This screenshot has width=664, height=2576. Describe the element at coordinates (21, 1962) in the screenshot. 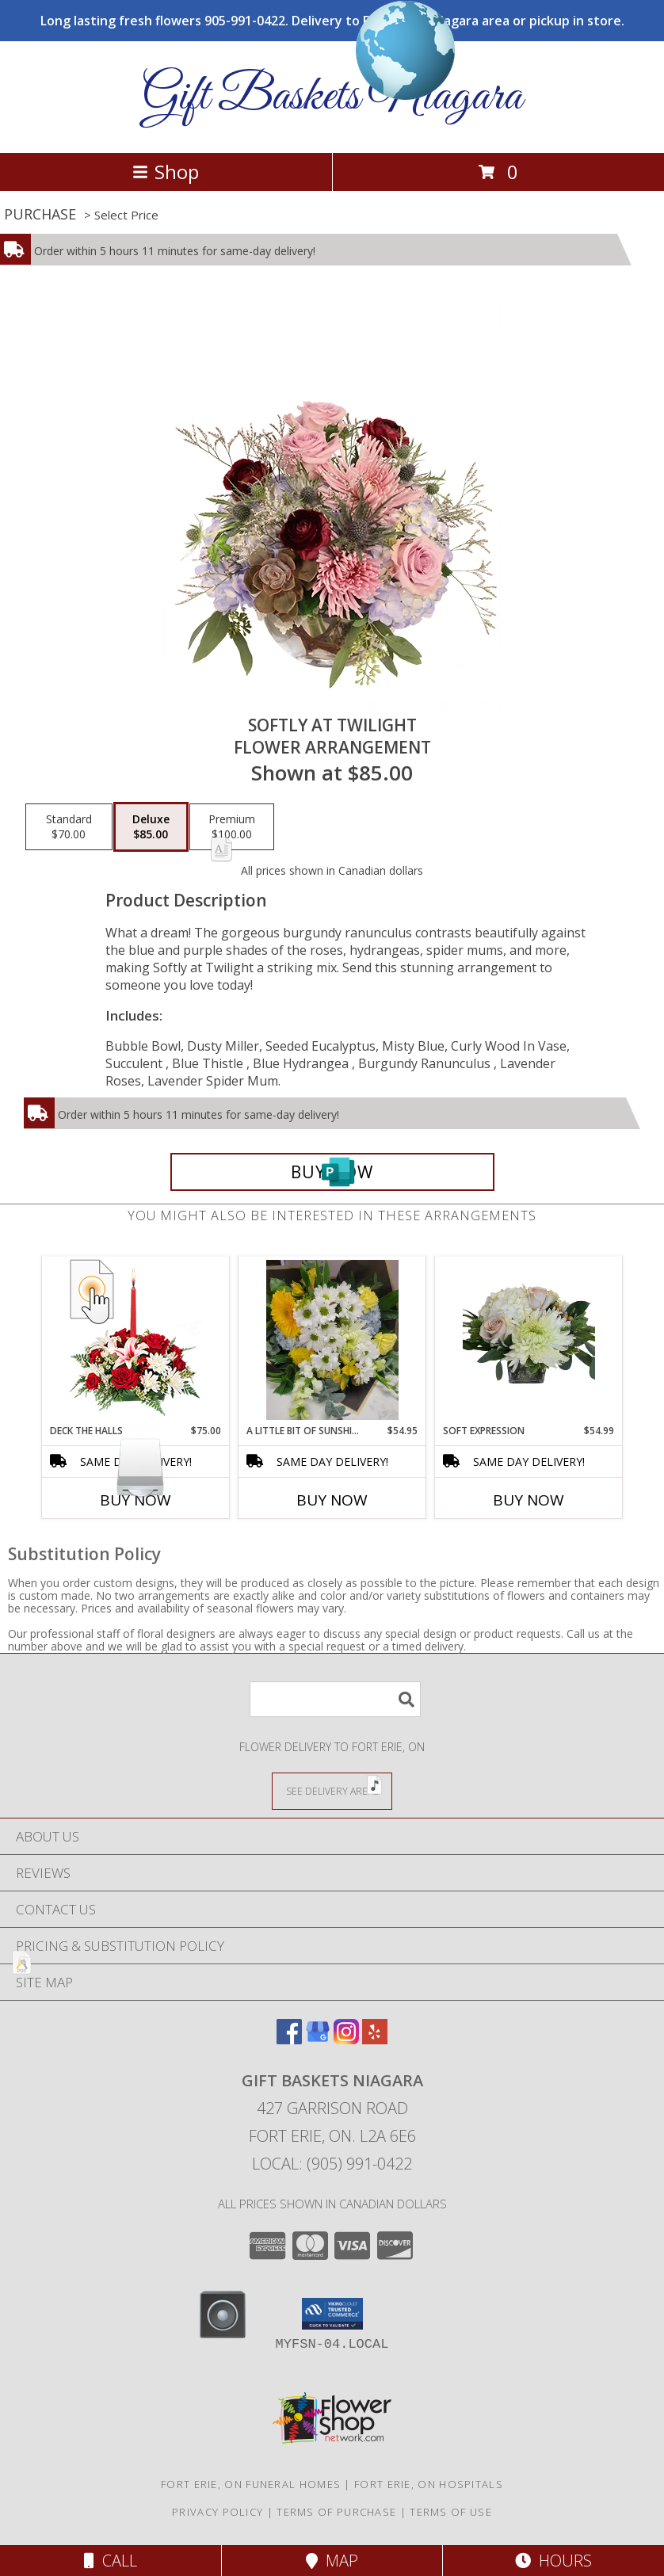

I see `a PGP encryption key file` at that location.